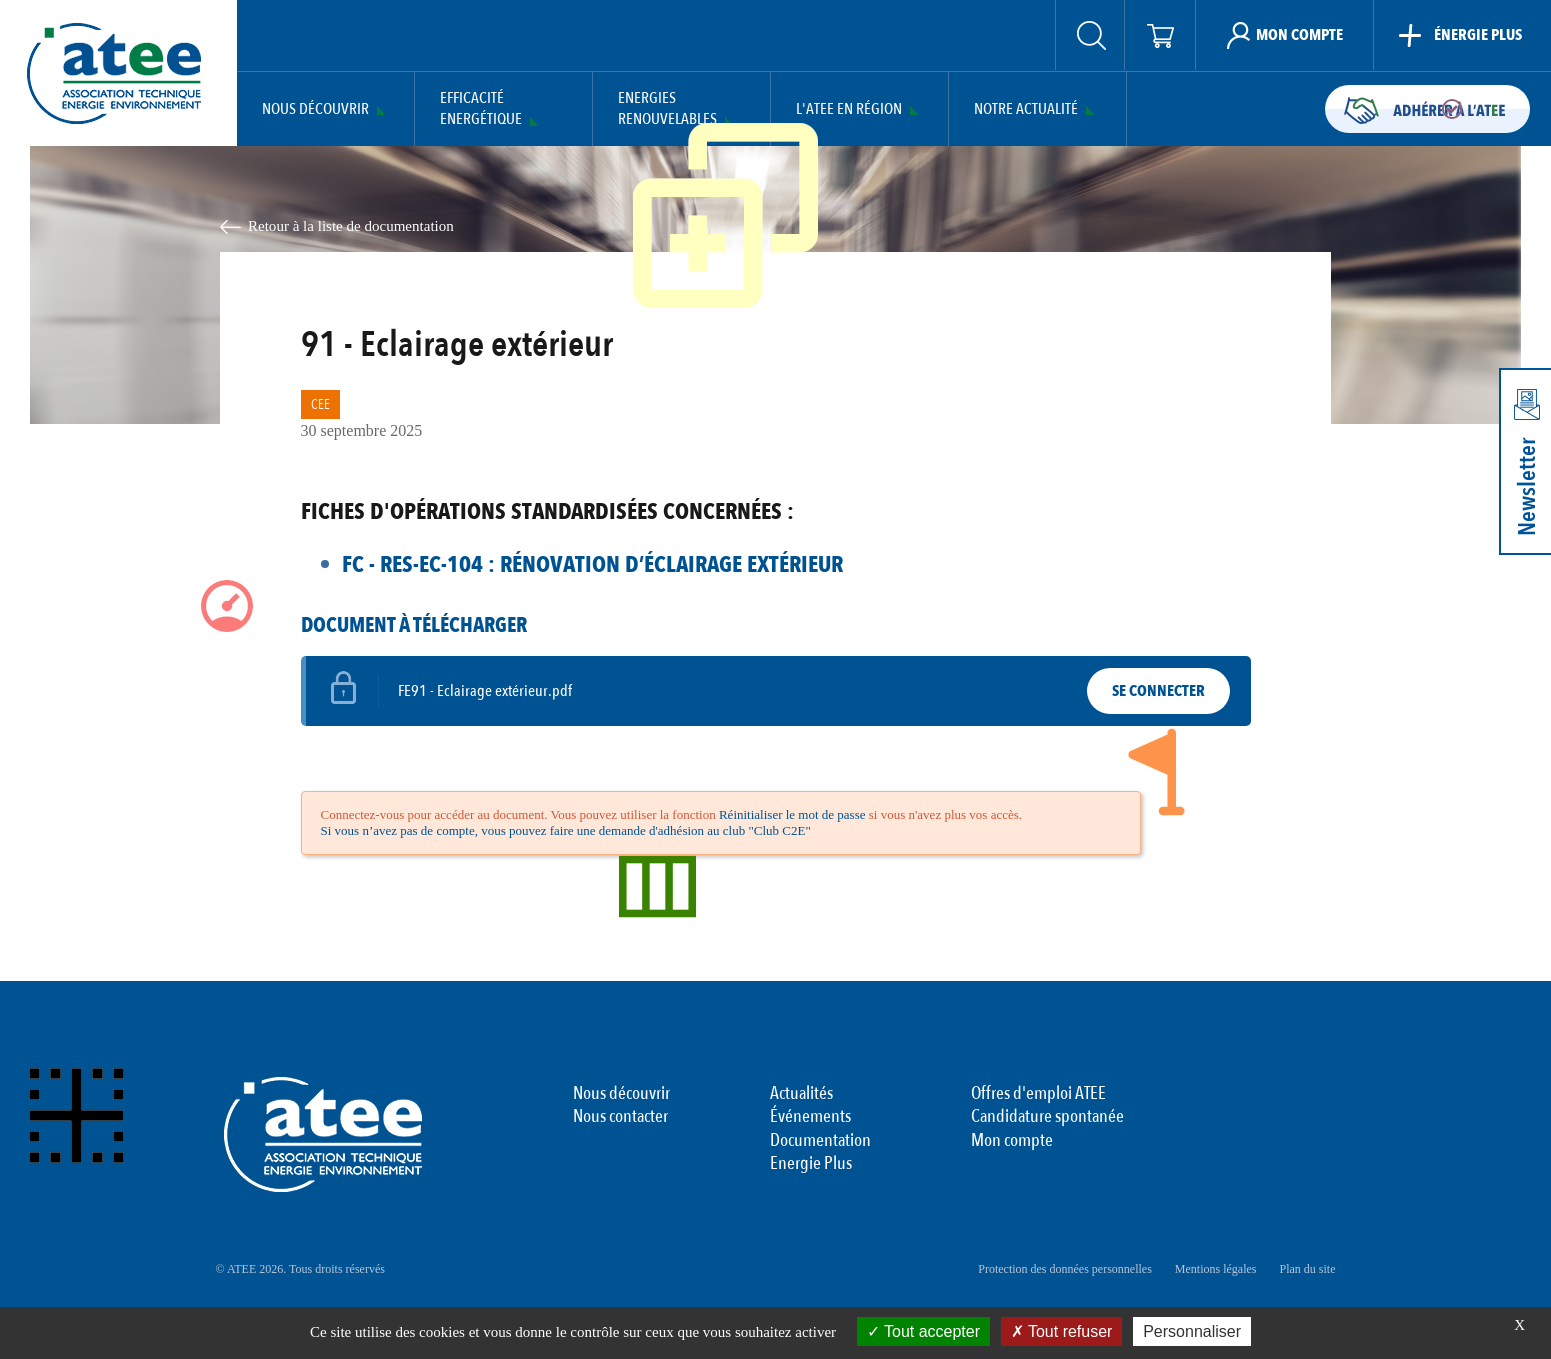 This screenshot has width=1551, height=1359. I want to click on flag or mark an important item, so click(1163, 772).